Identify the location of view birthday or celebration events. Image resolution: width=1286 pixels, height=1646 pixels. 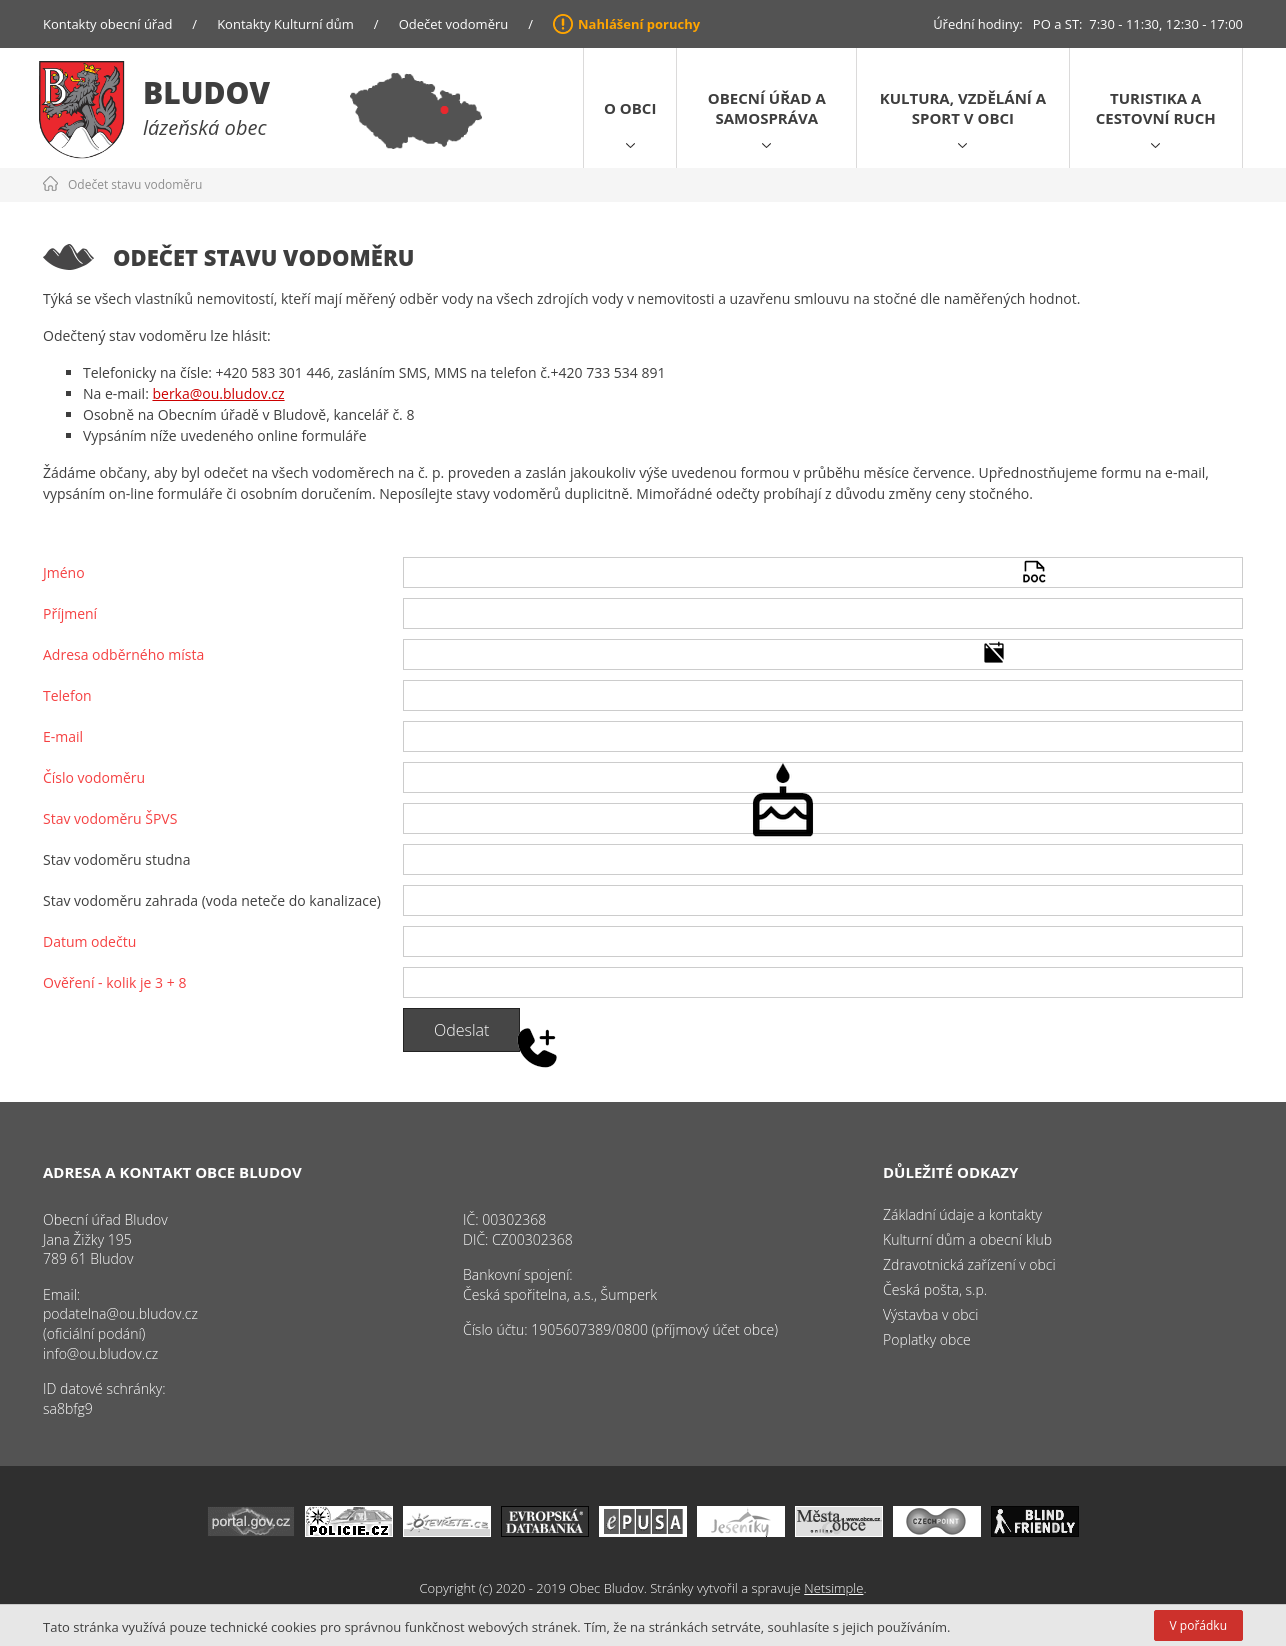
(783, 803).